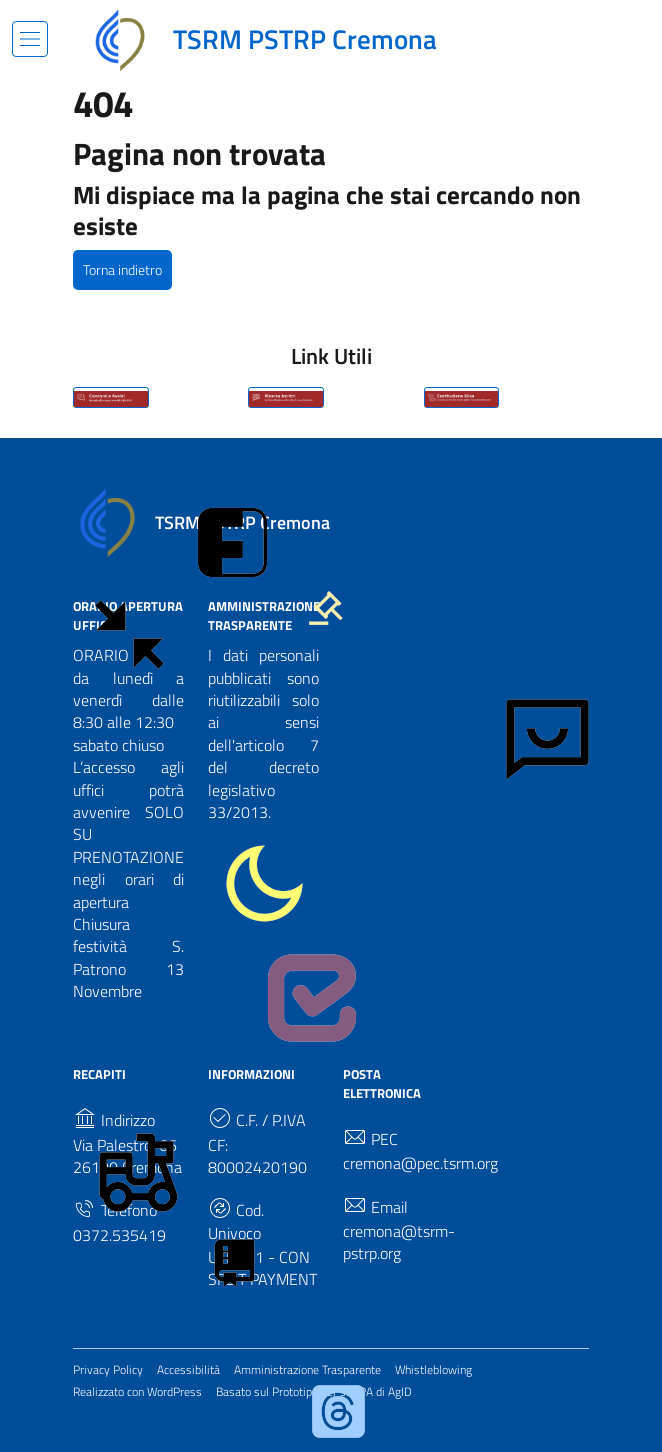 The image size is (662, 1452). What do you see at coordinates (234, 1261) in the screenshot?
I see `access git repository` at bounding box center [234, 1261].